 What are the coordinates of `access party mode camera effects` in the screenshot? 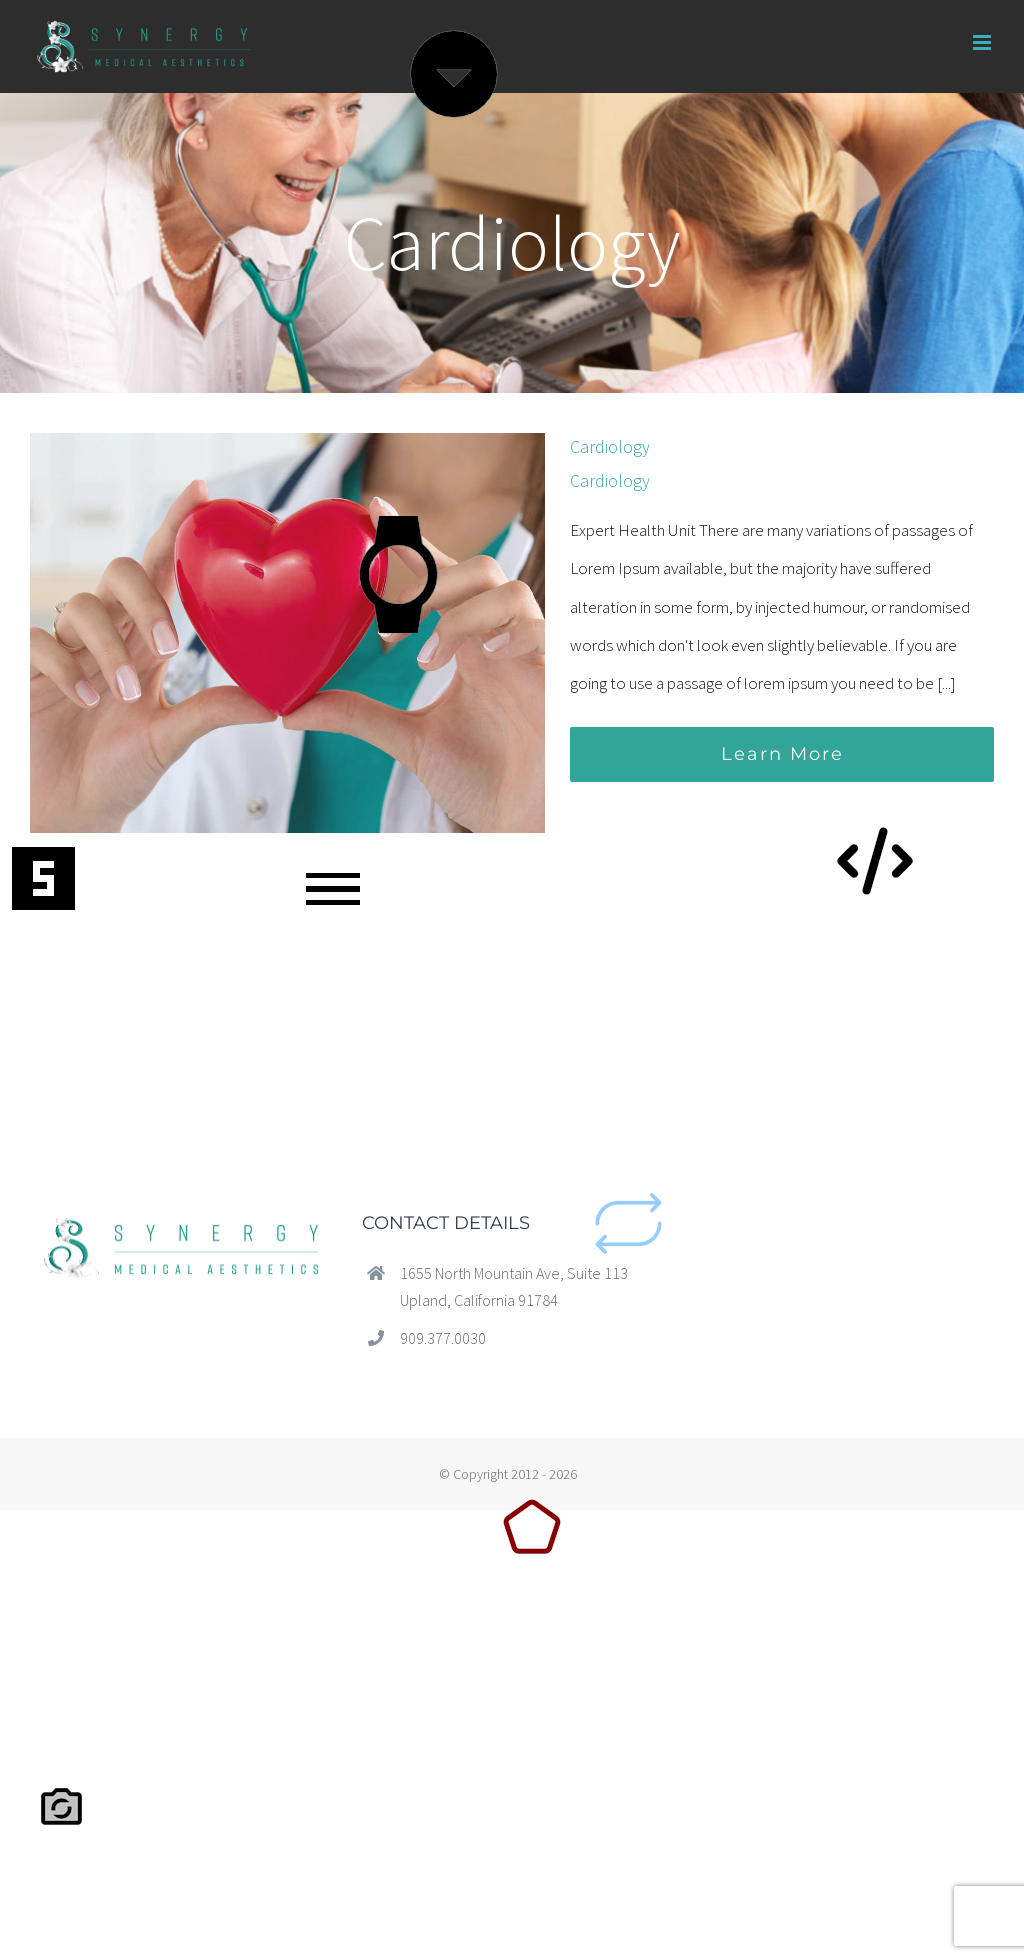 It's located at (61, 1808).